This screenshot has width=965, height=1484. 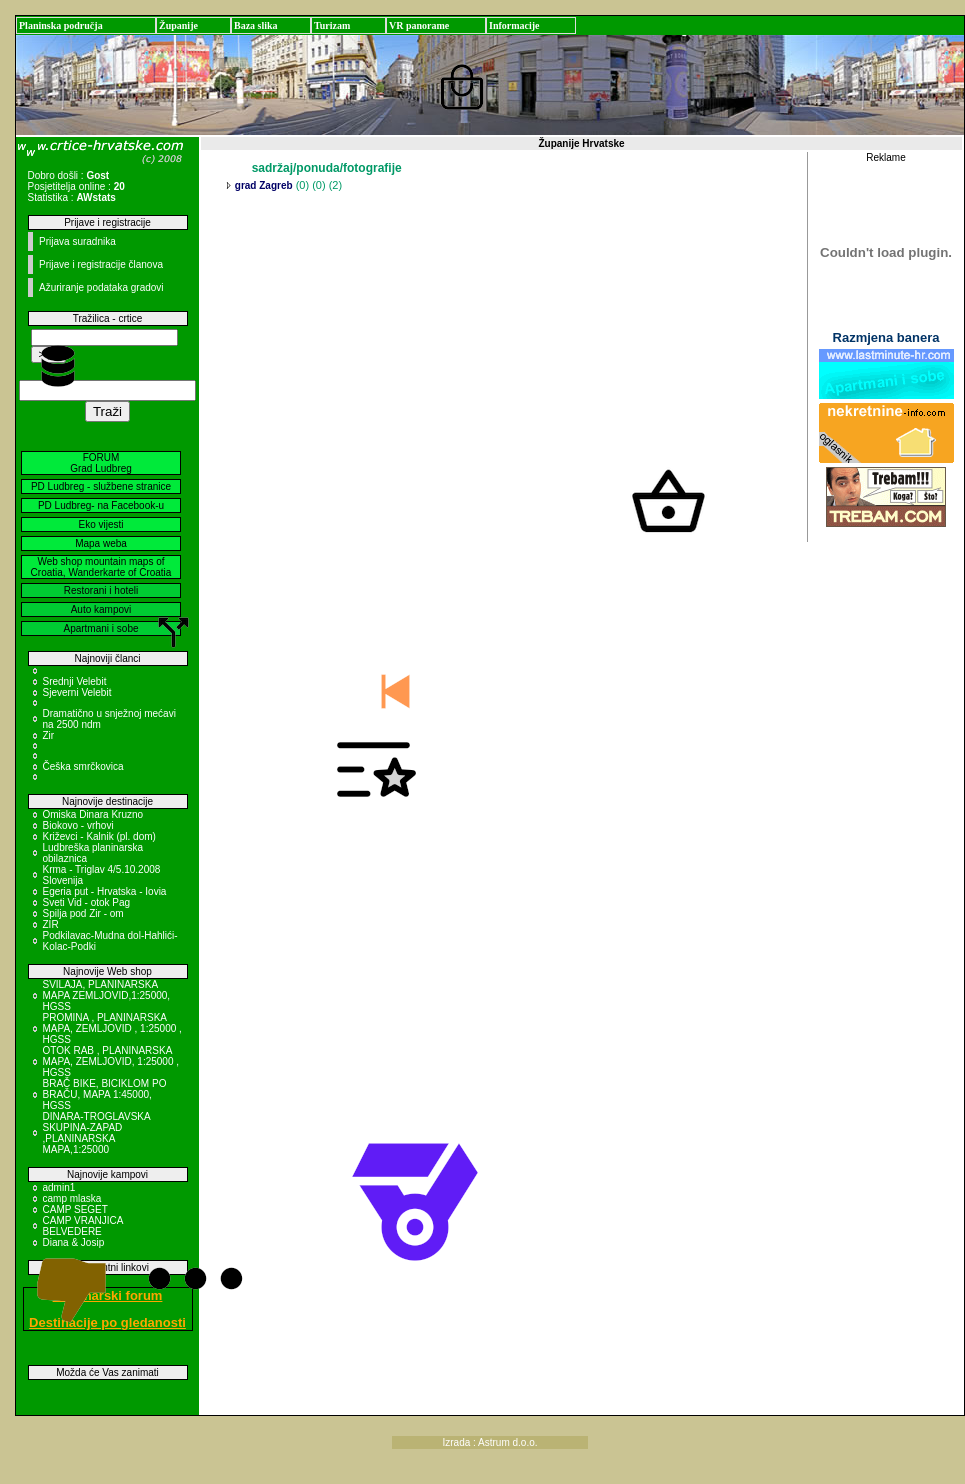 I want to click on split or fork a call to multiple recipients, so click(x=173, y=632).